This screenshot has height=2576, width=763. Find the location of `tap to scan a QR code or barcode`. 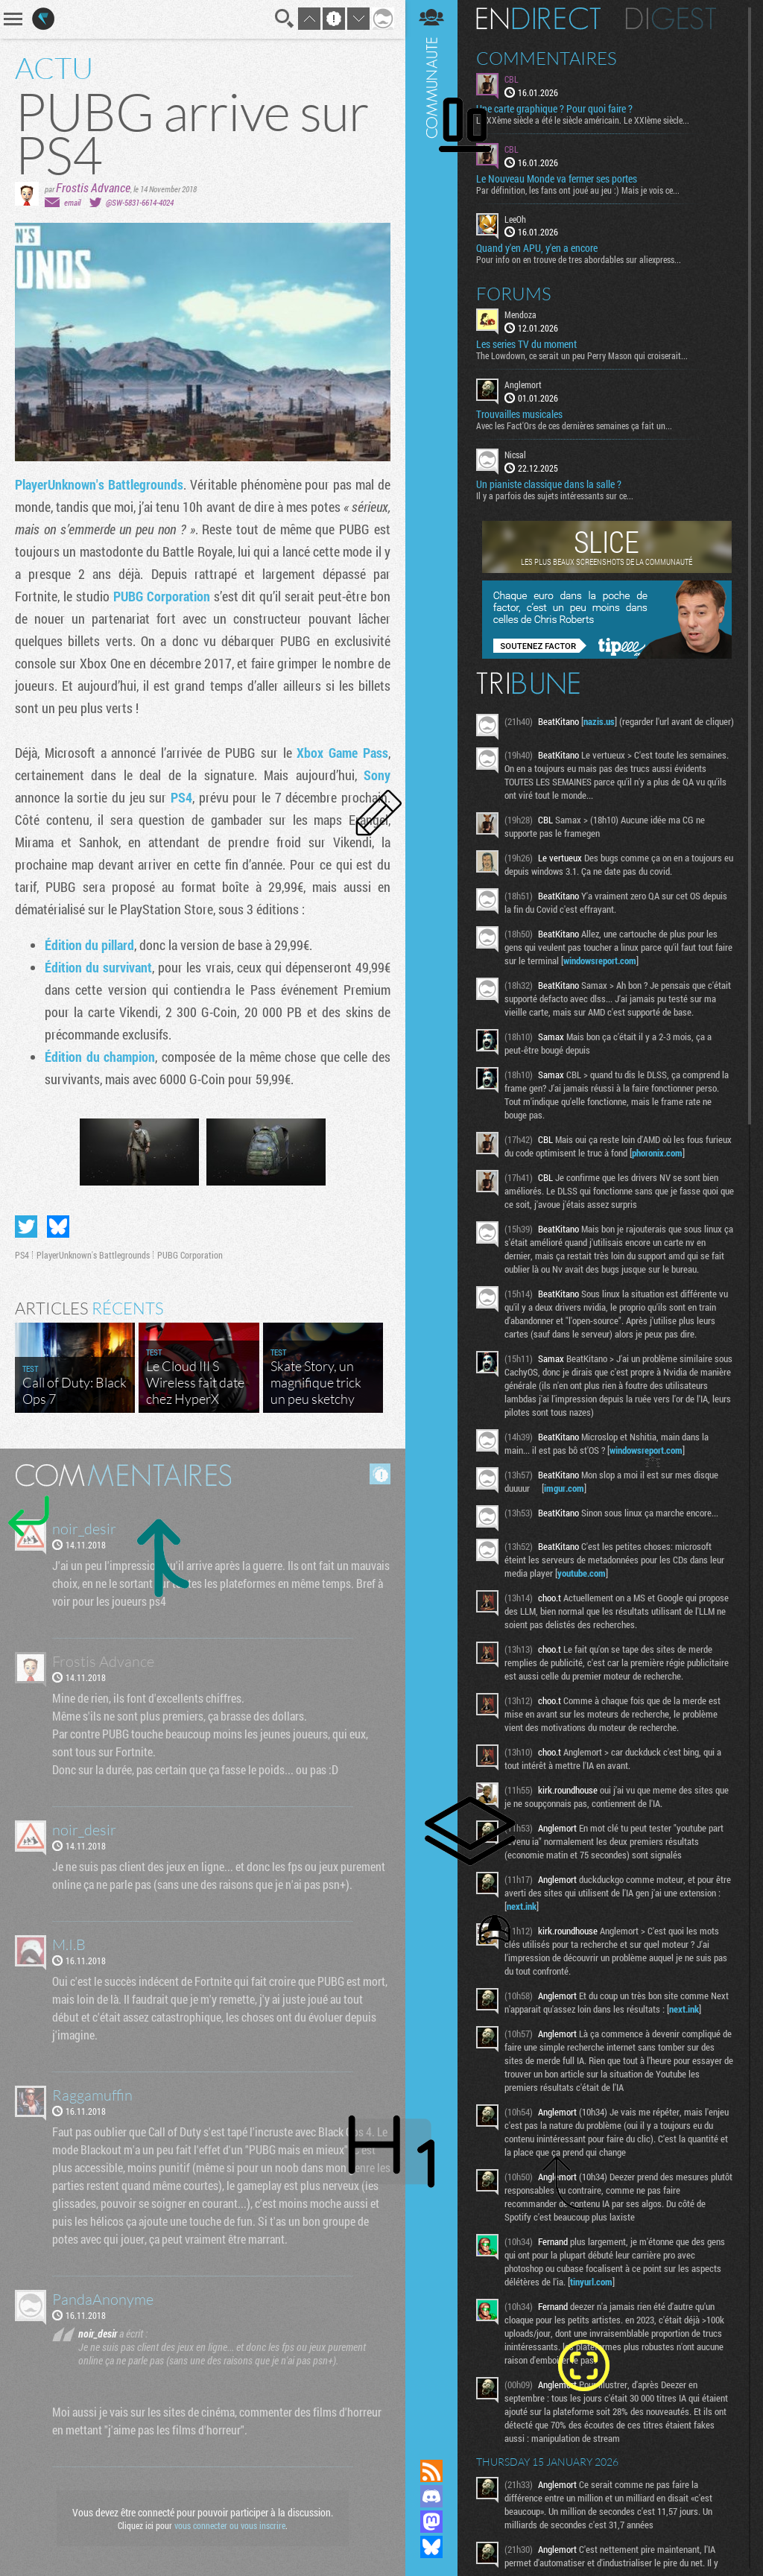

tap to scan a QR code or barcode is located at coordinates (583, 2365).